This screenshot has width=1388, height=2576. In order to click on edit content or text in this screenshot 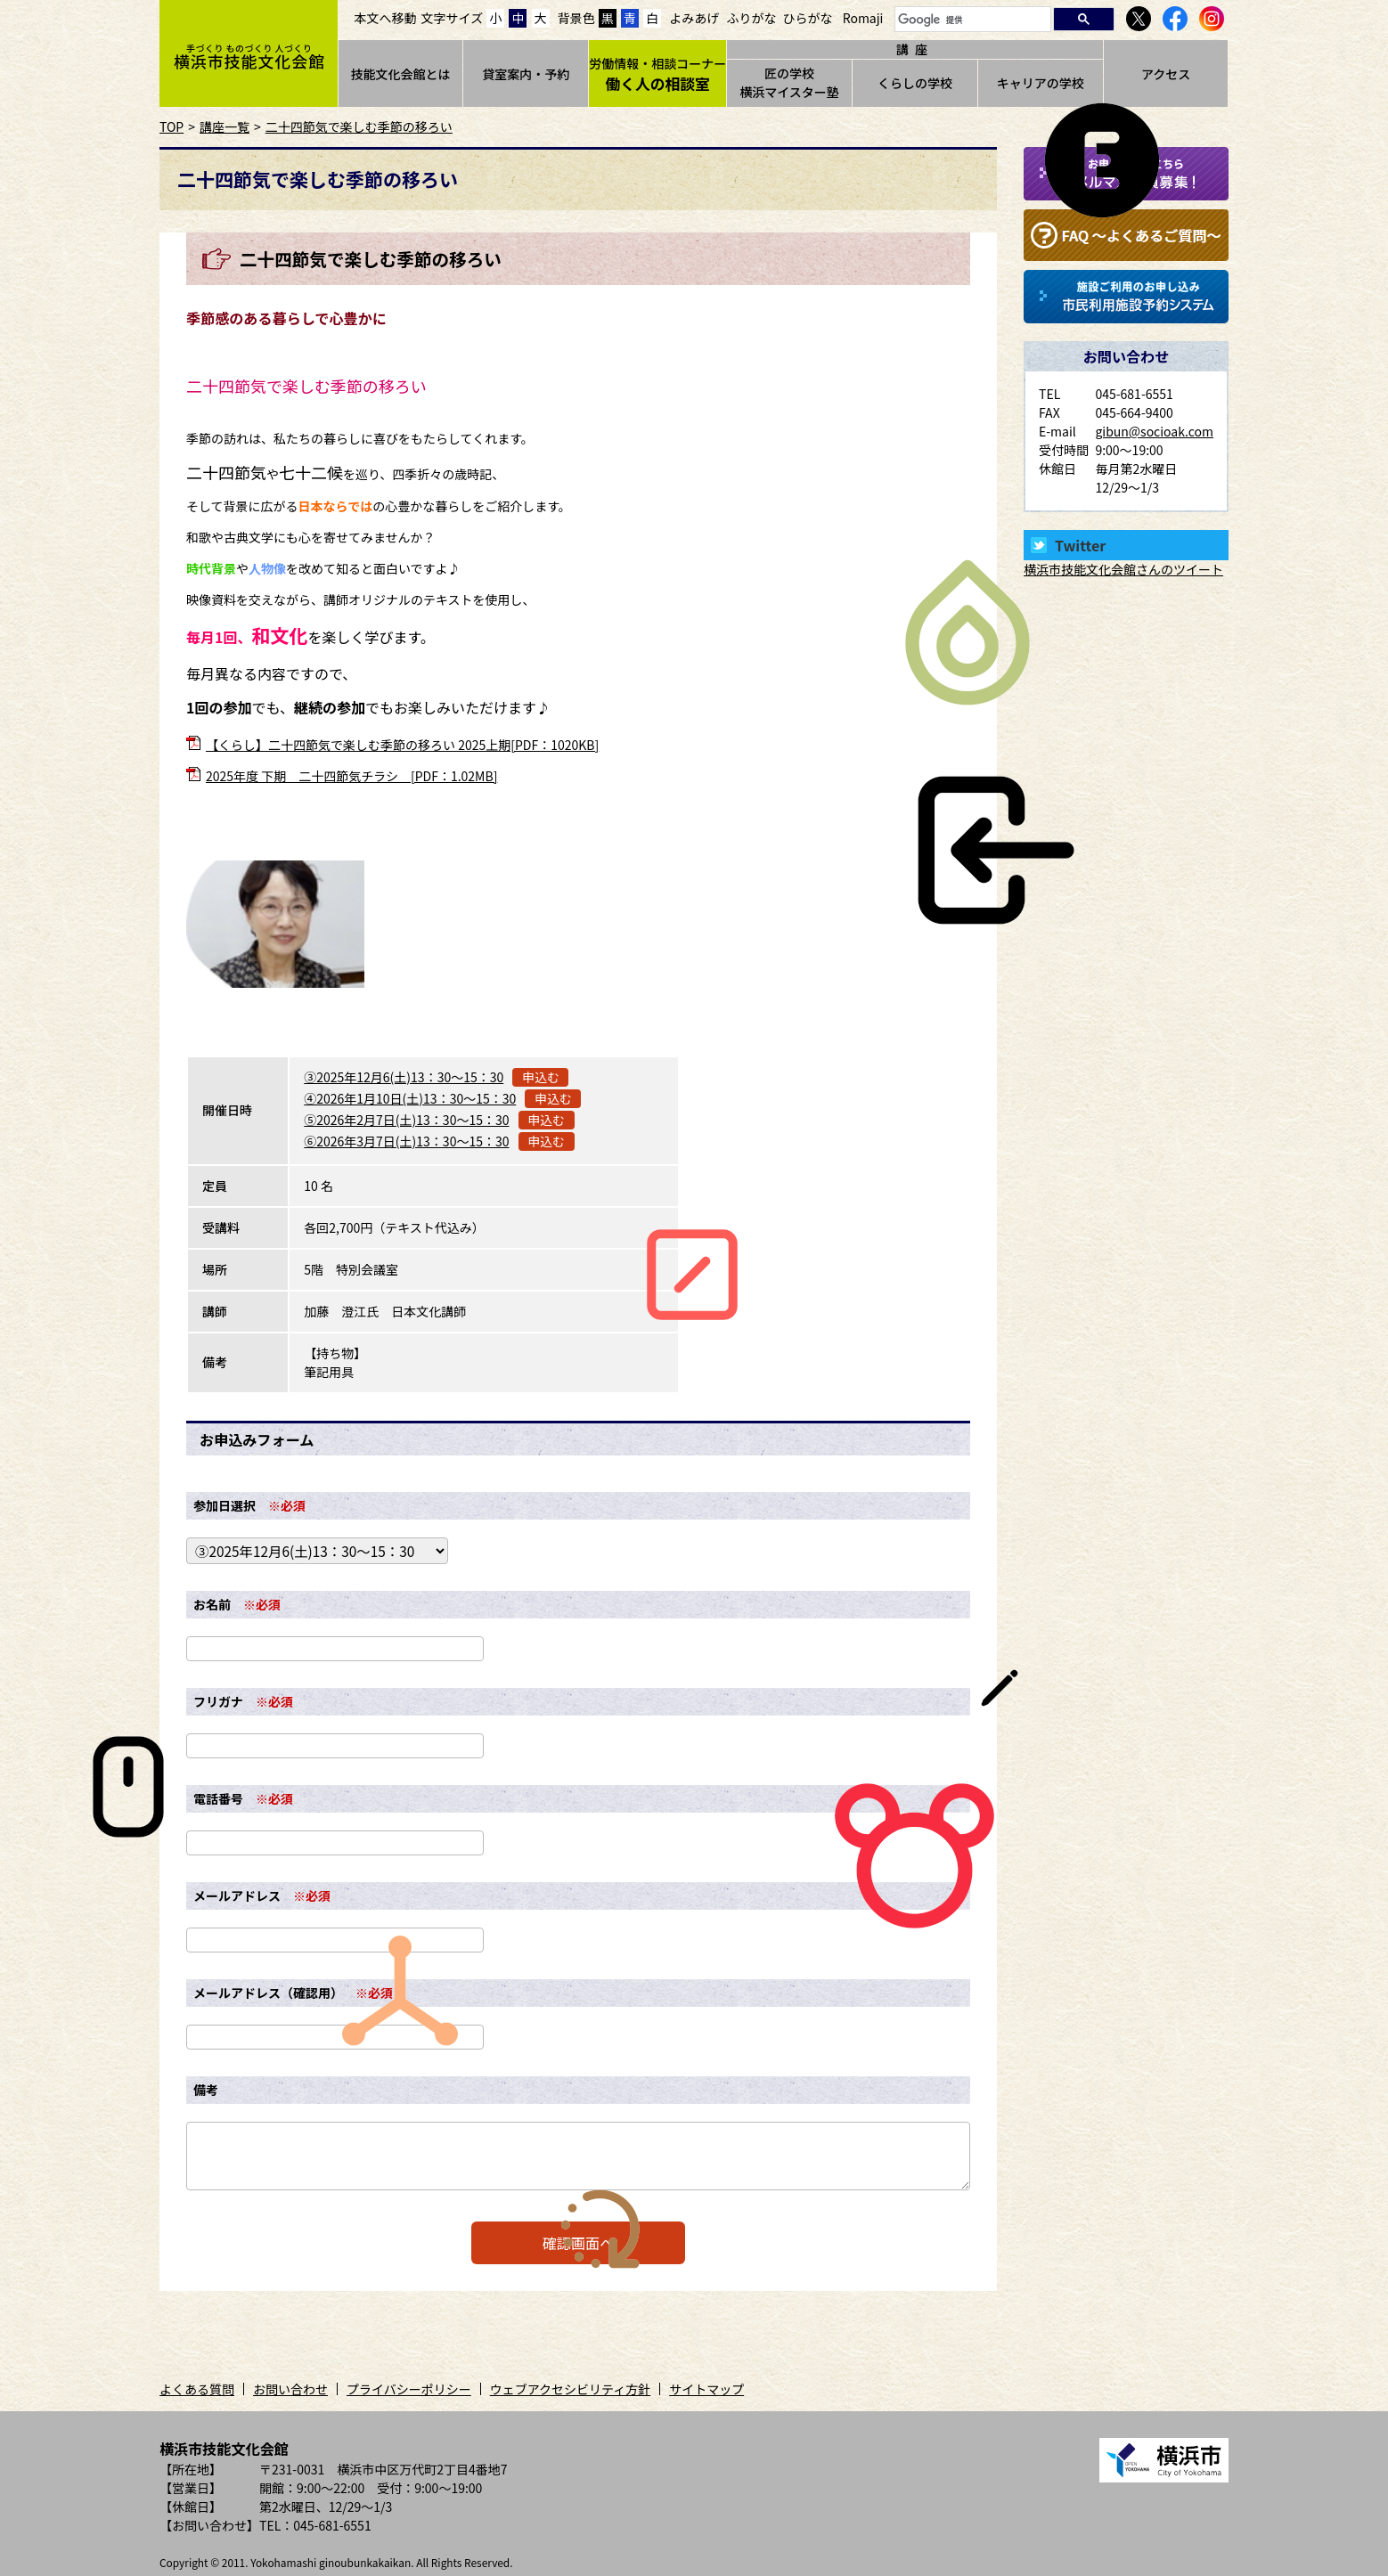, I will do `click(1000, 1688)`.